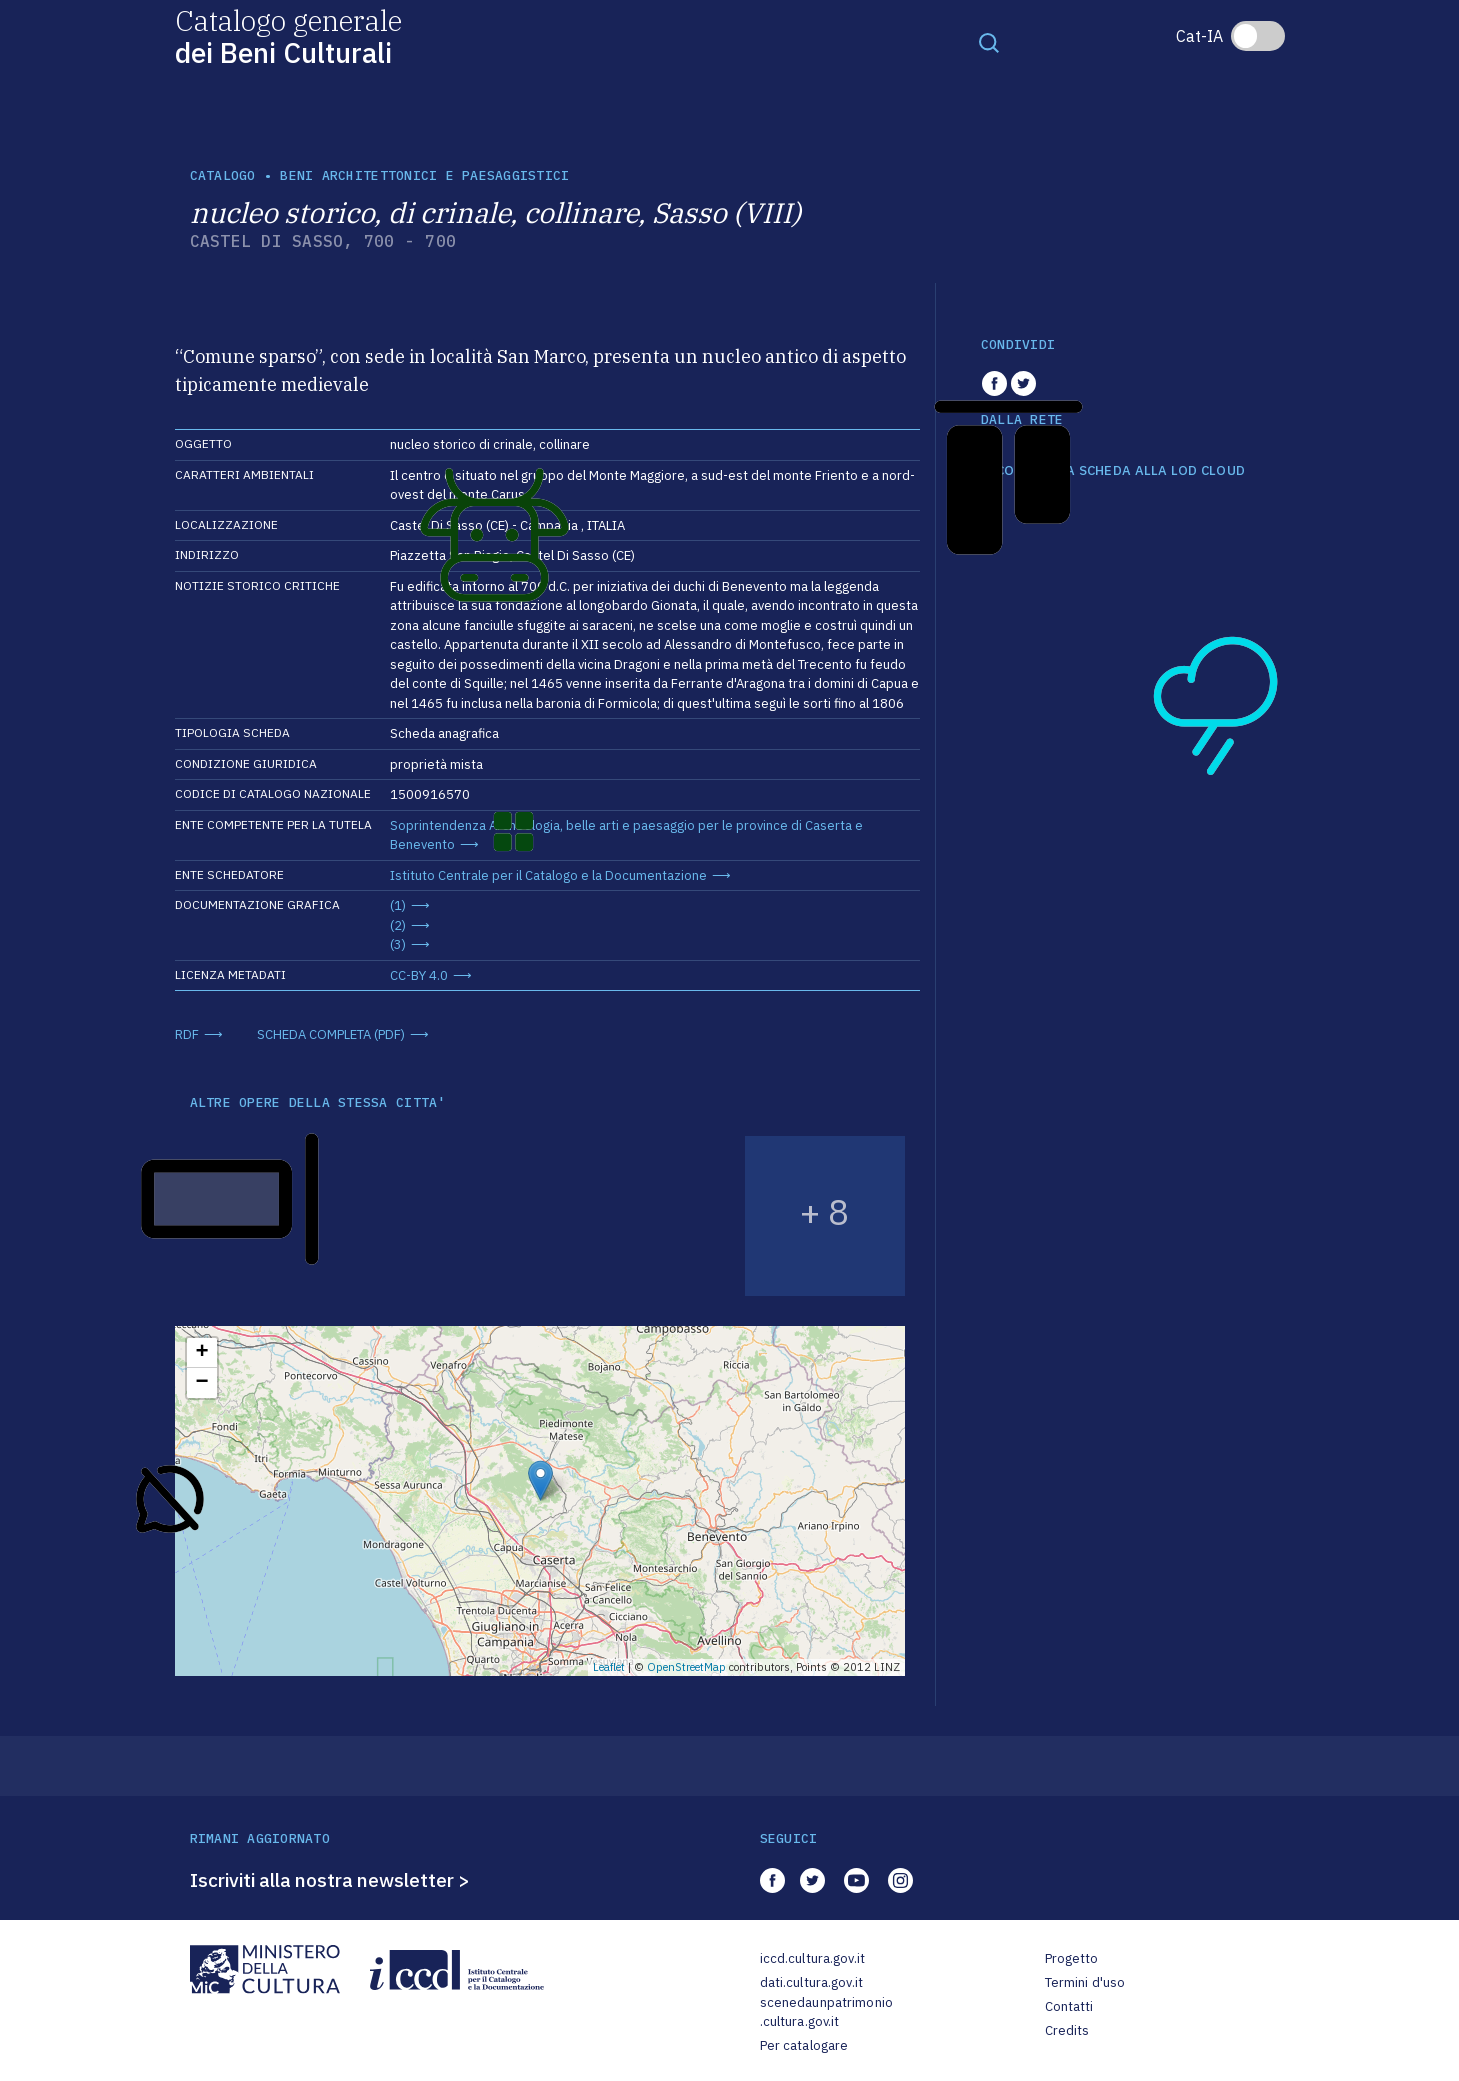 The height and width of the screenshot is (2081, 1459). What do you see at coordinates (233, 1199) in the screenshot?
I see `align content to the right` at bounding box center [233, 1199].